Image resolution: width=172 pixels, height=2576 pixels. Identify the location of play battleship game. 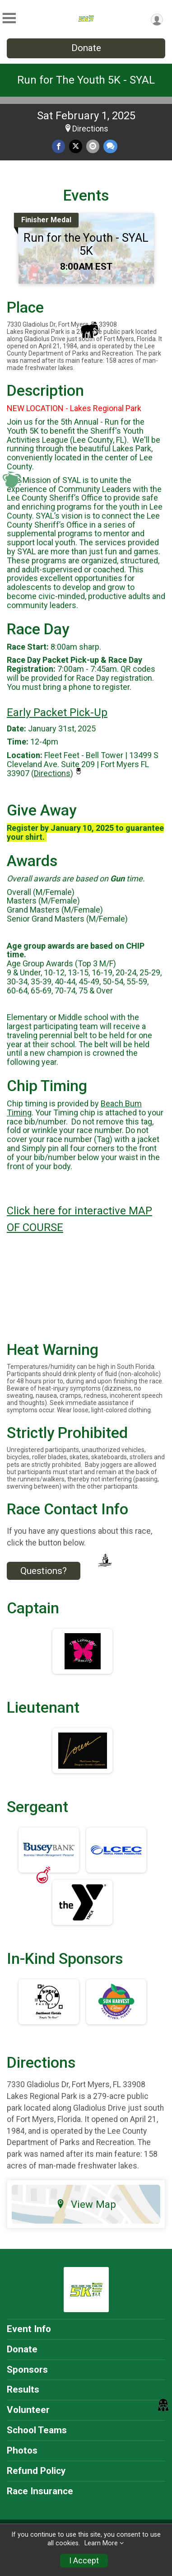
(105, 1560).